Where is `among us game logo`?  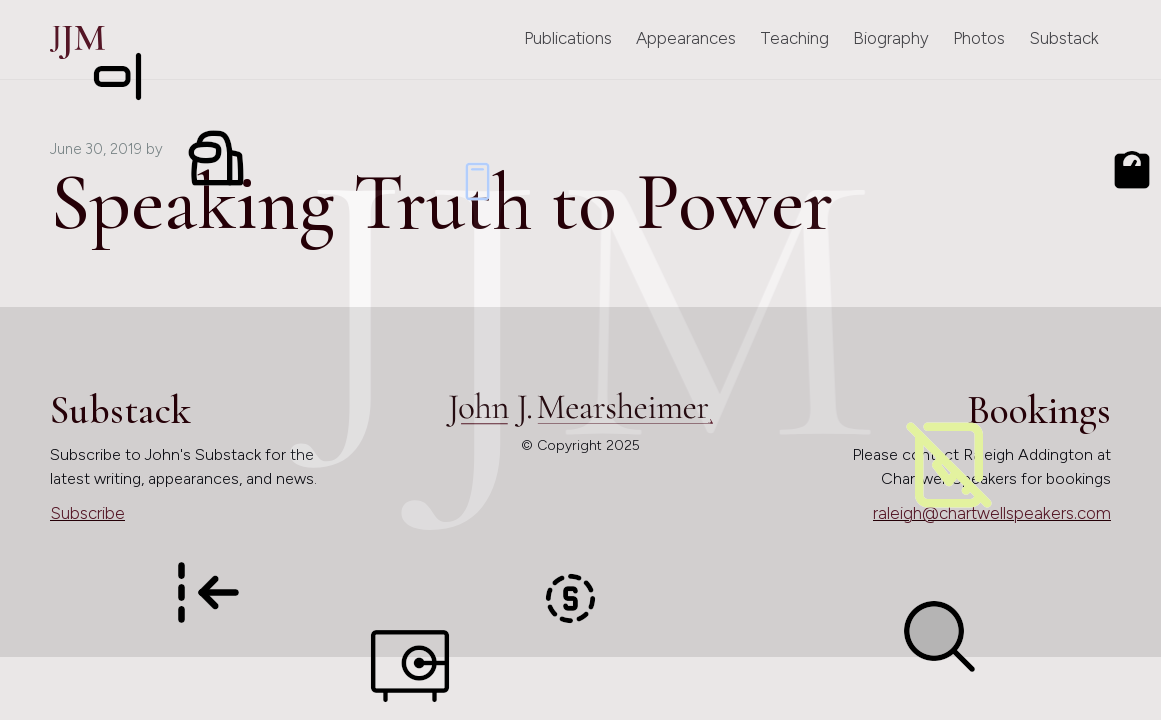
among us game logo is located at coordinates (216, 158).